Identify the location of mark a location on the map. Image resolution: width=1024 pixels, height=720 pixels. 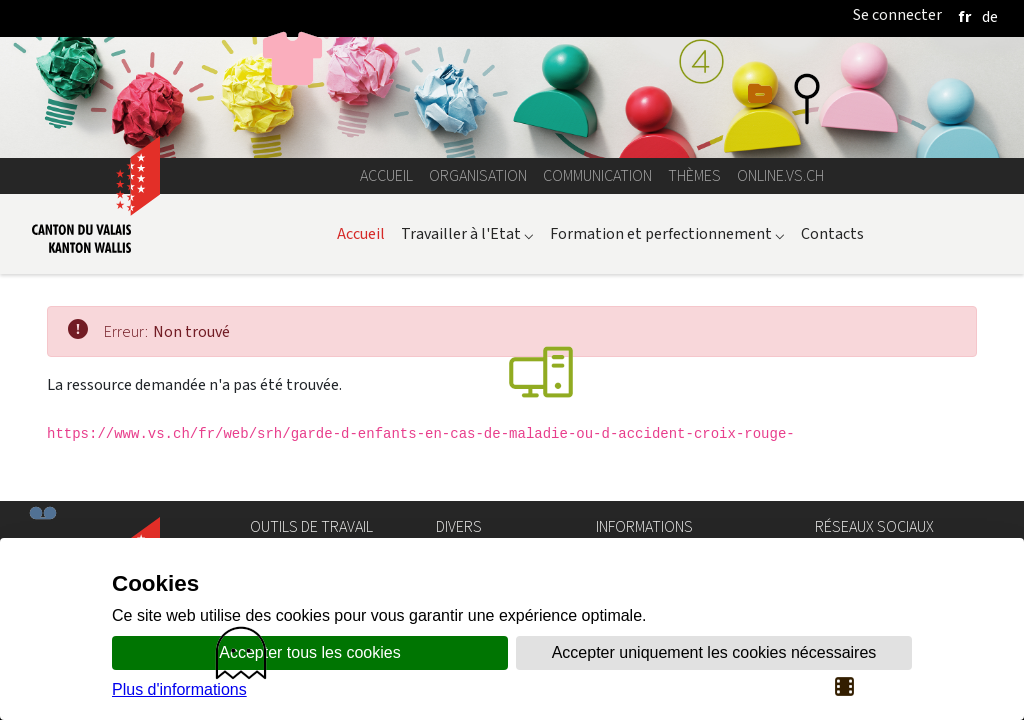
(807, 99).